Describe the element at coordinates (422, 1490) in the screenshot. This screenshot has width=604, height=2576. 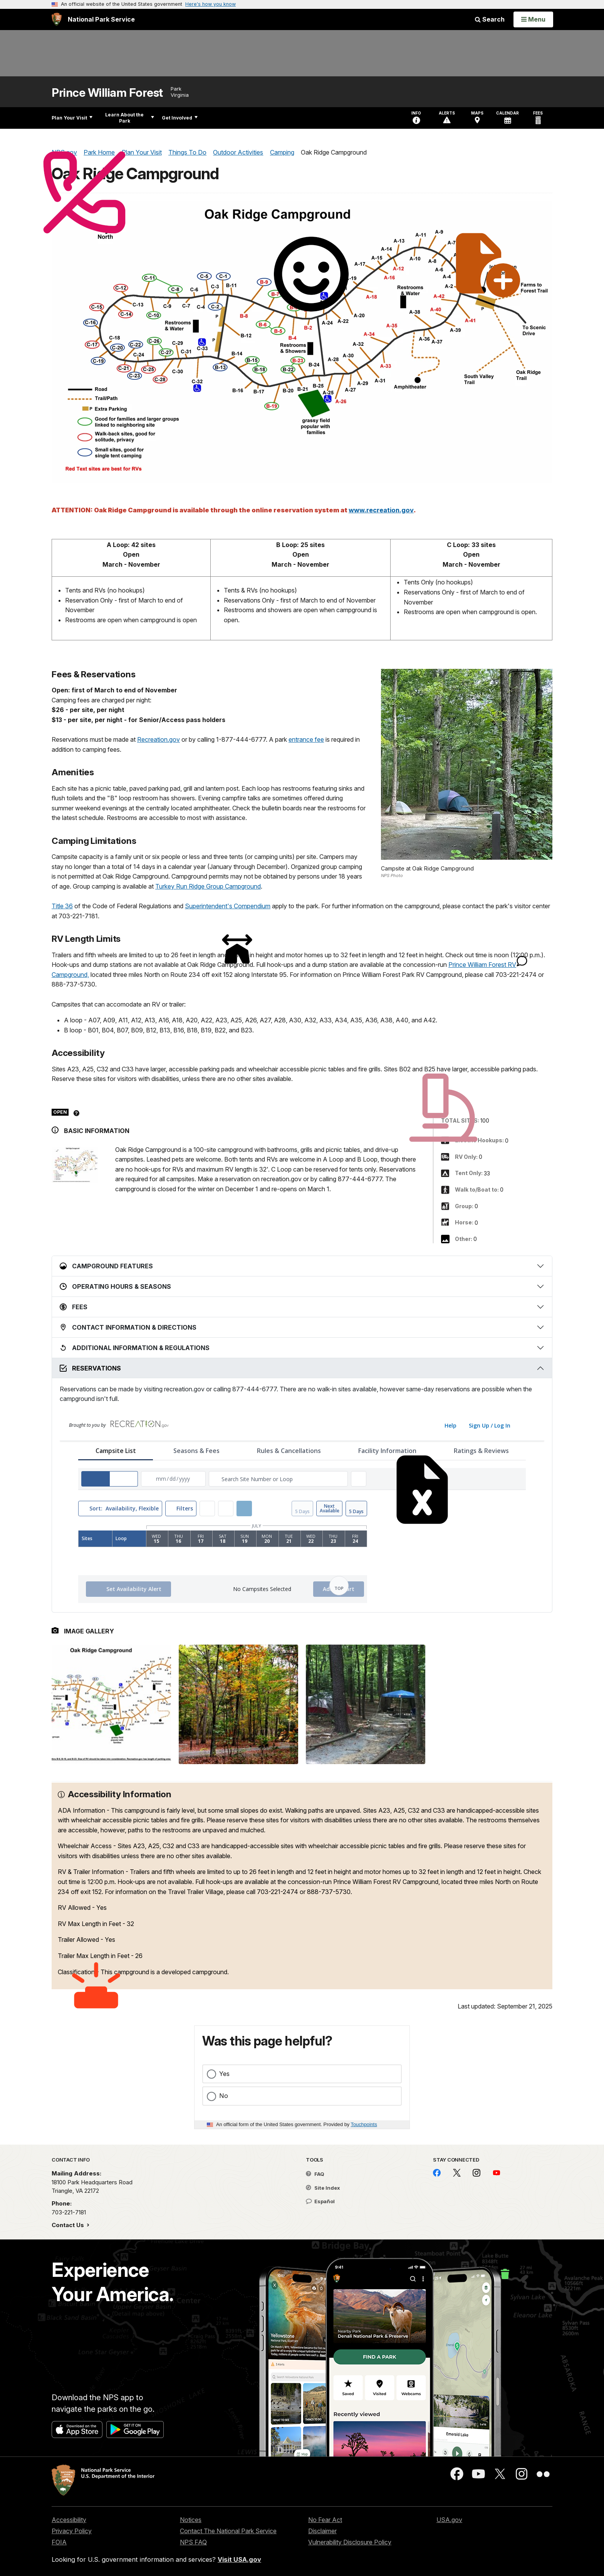
I see `open or view an excel spreadsheet` at that location.